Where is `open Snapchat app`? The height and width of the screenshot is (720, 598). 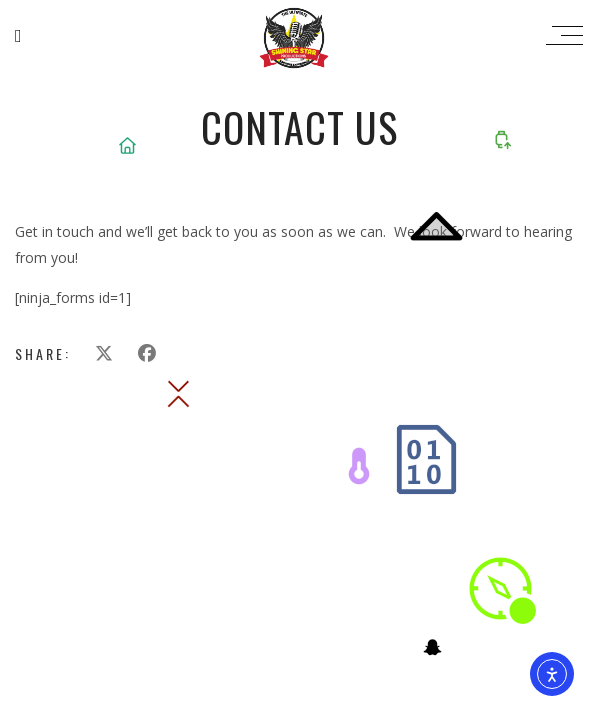 open Snapchat app is located at coordinates (432, 647).